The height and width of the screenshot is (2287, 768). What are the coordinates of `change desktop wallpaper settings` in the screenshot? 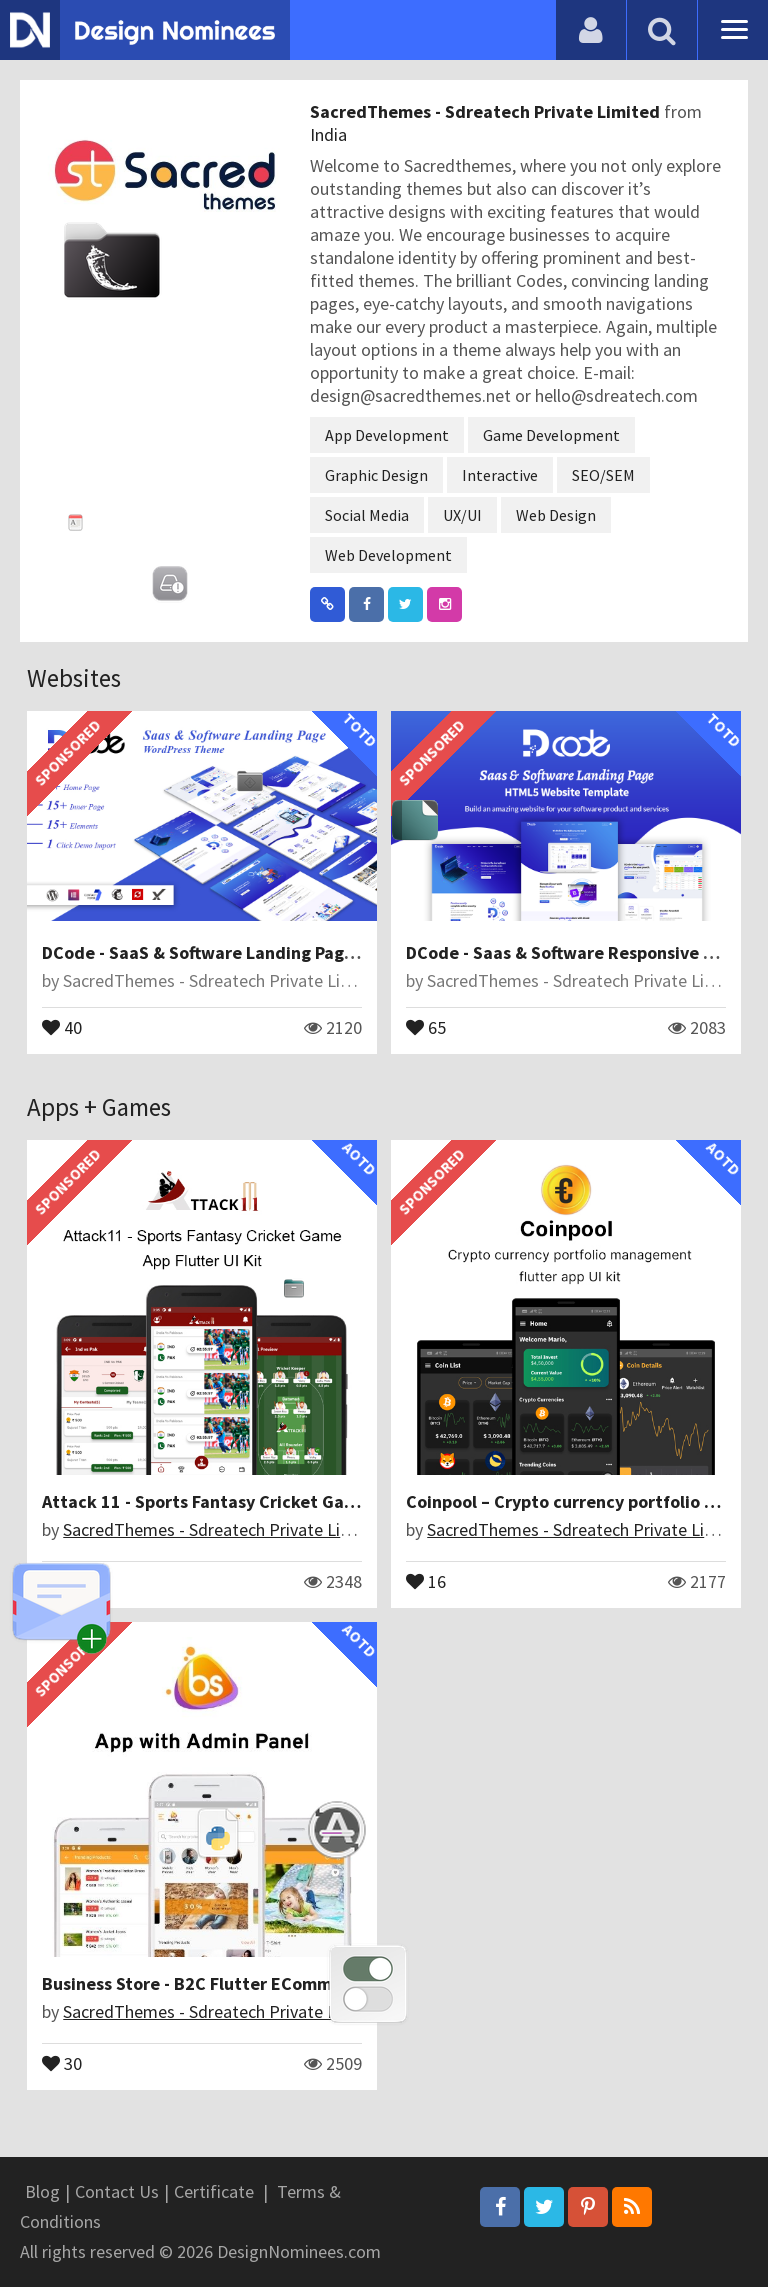 It's located at (415, 819).